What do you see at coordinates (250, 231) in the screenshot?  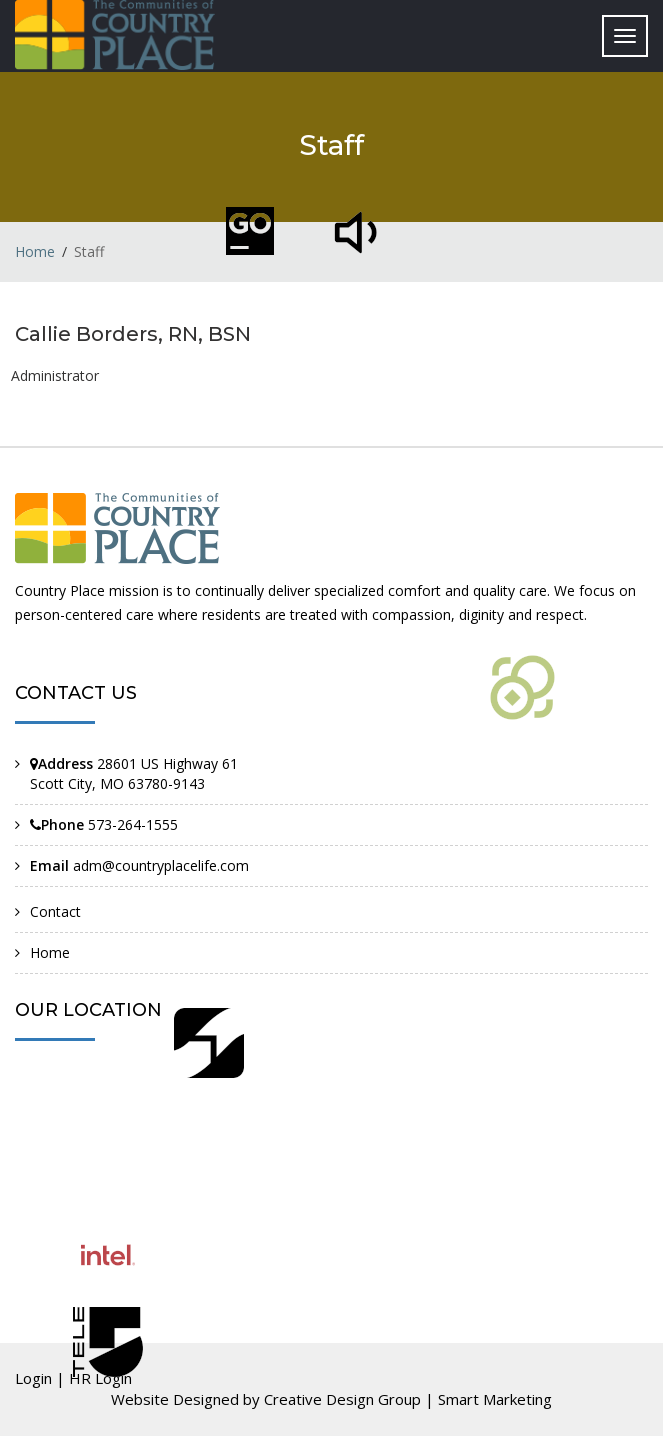 I see `open GoLand IDE application` at bounding box center [250, 231].